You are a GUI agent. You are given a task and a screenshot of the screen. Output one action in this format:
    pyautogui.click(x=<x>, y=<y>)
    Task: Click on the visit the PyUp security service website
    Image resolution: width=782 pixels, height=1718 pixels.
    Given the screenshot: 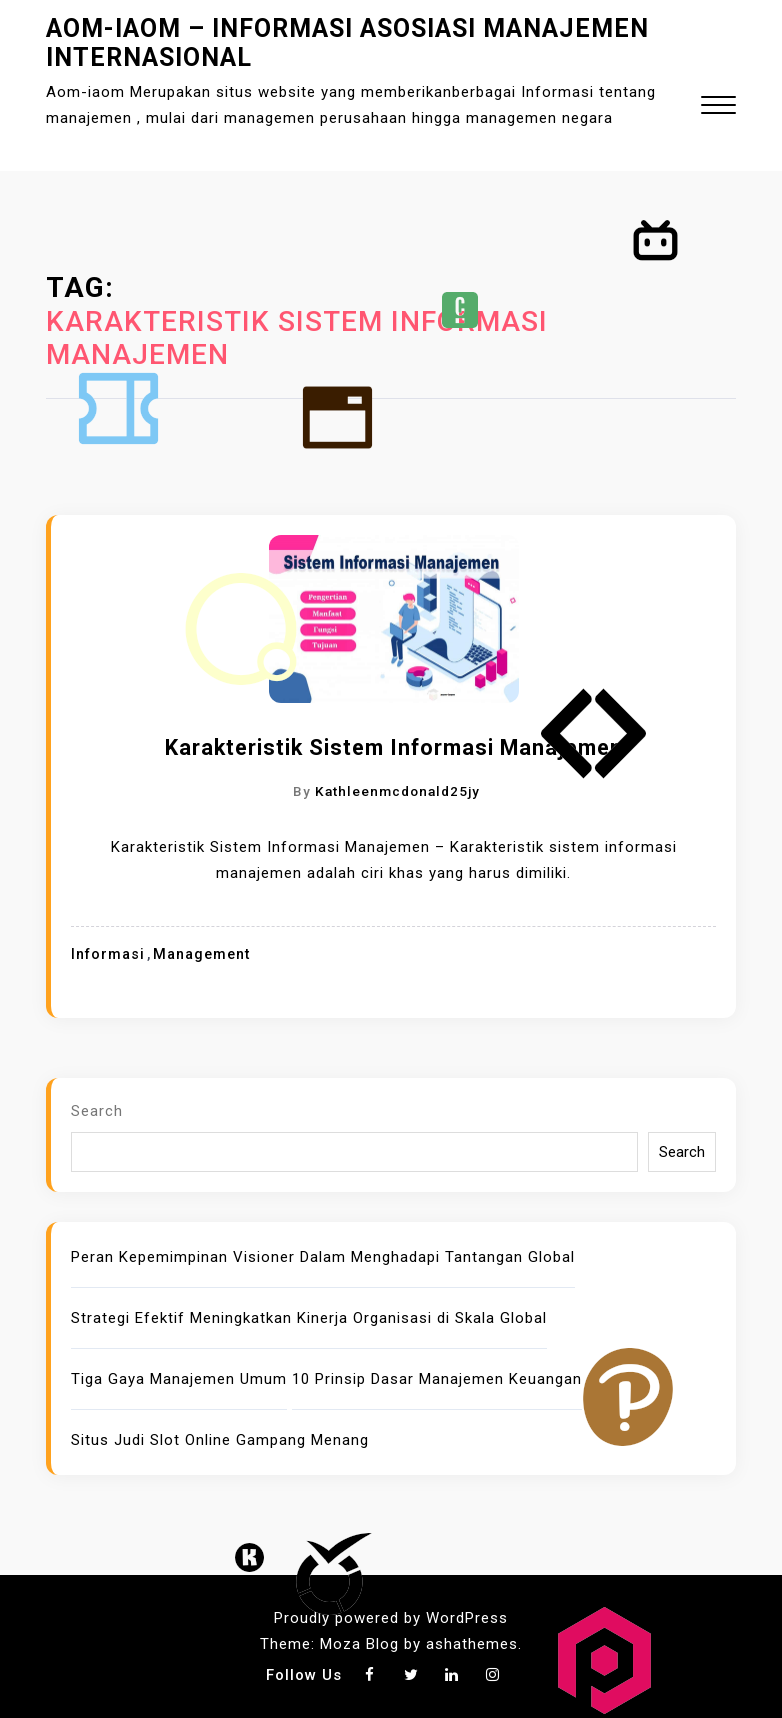 What is the action you would take?
    pyautogui.click(x=604, y=1660)
    